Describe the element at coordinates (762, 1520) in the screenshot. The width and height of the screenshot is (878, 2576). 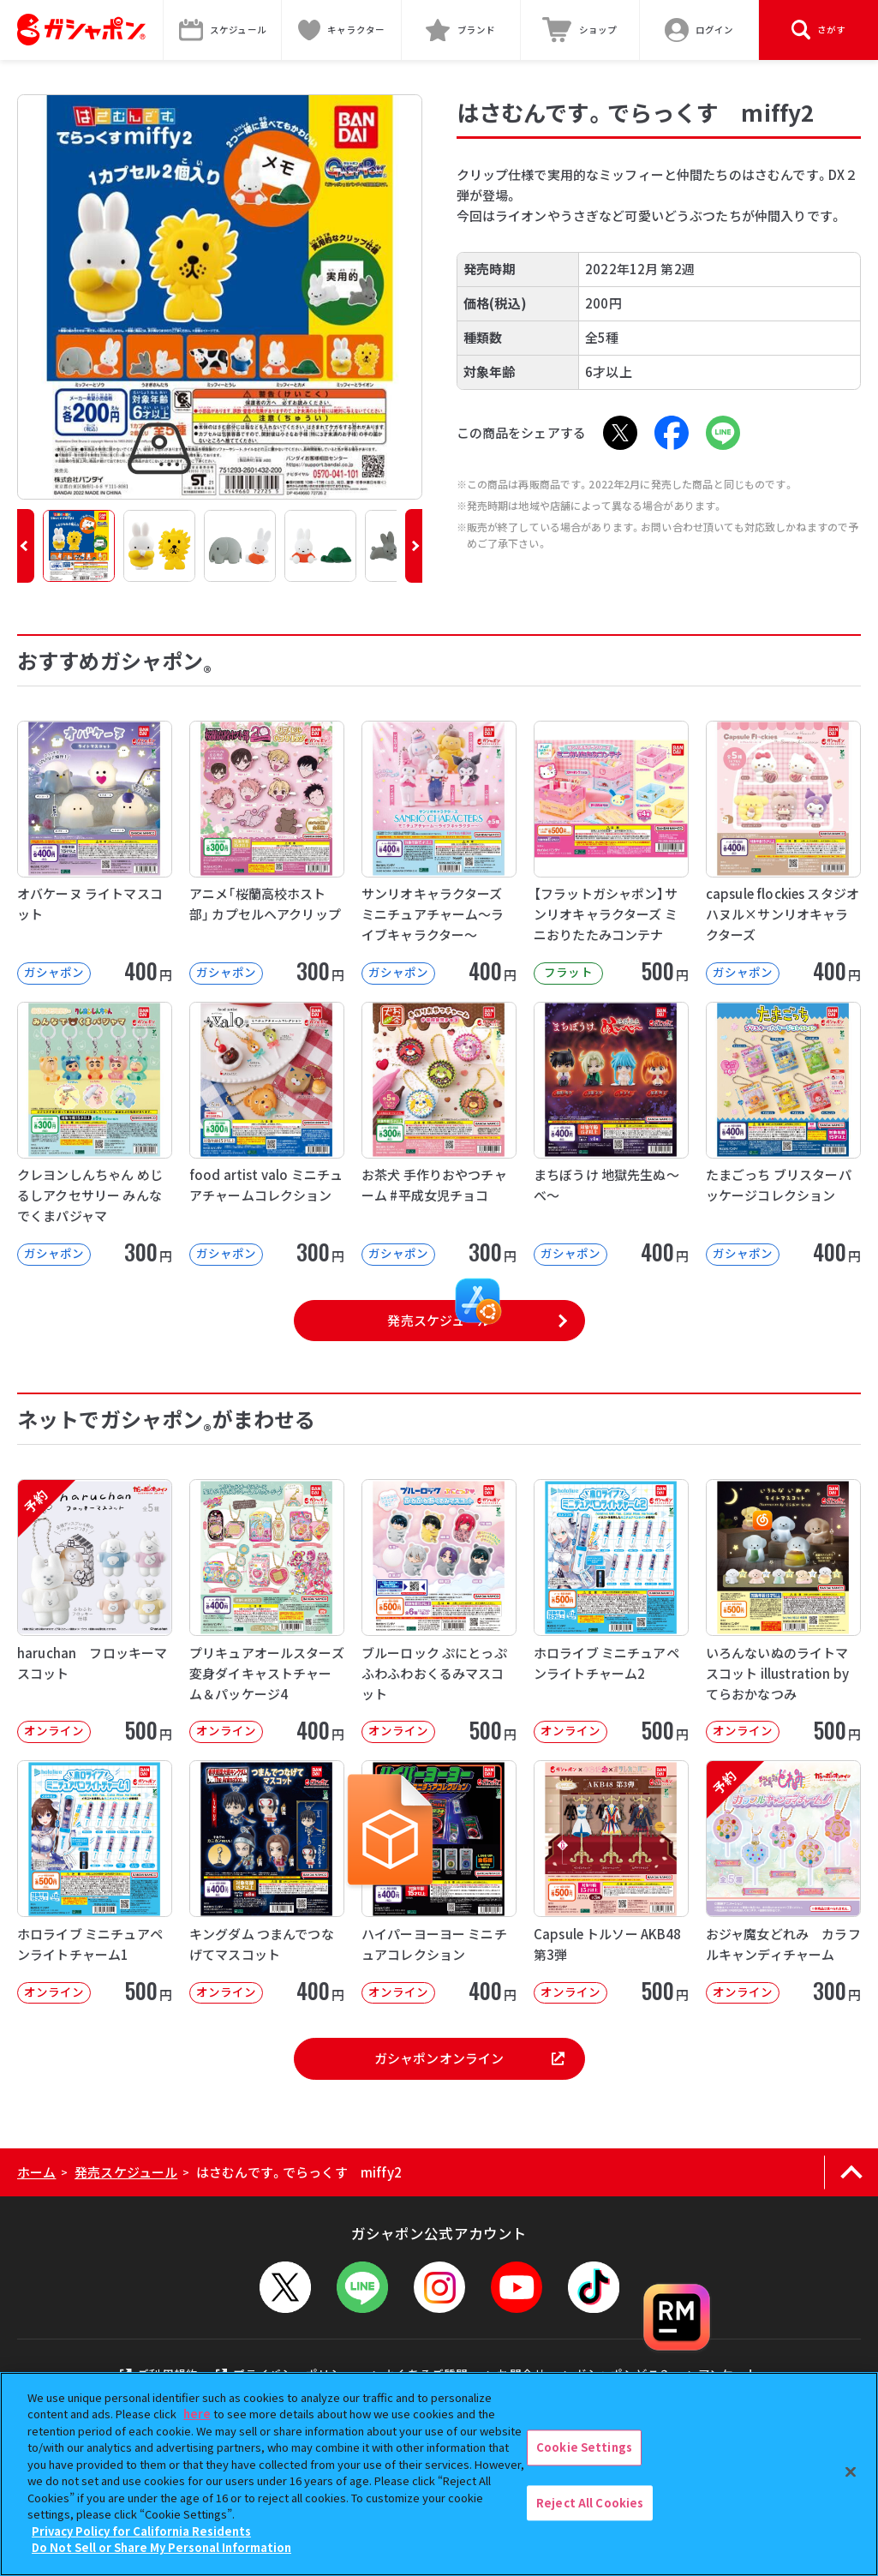
I see `open netease cloud music app` at that location.